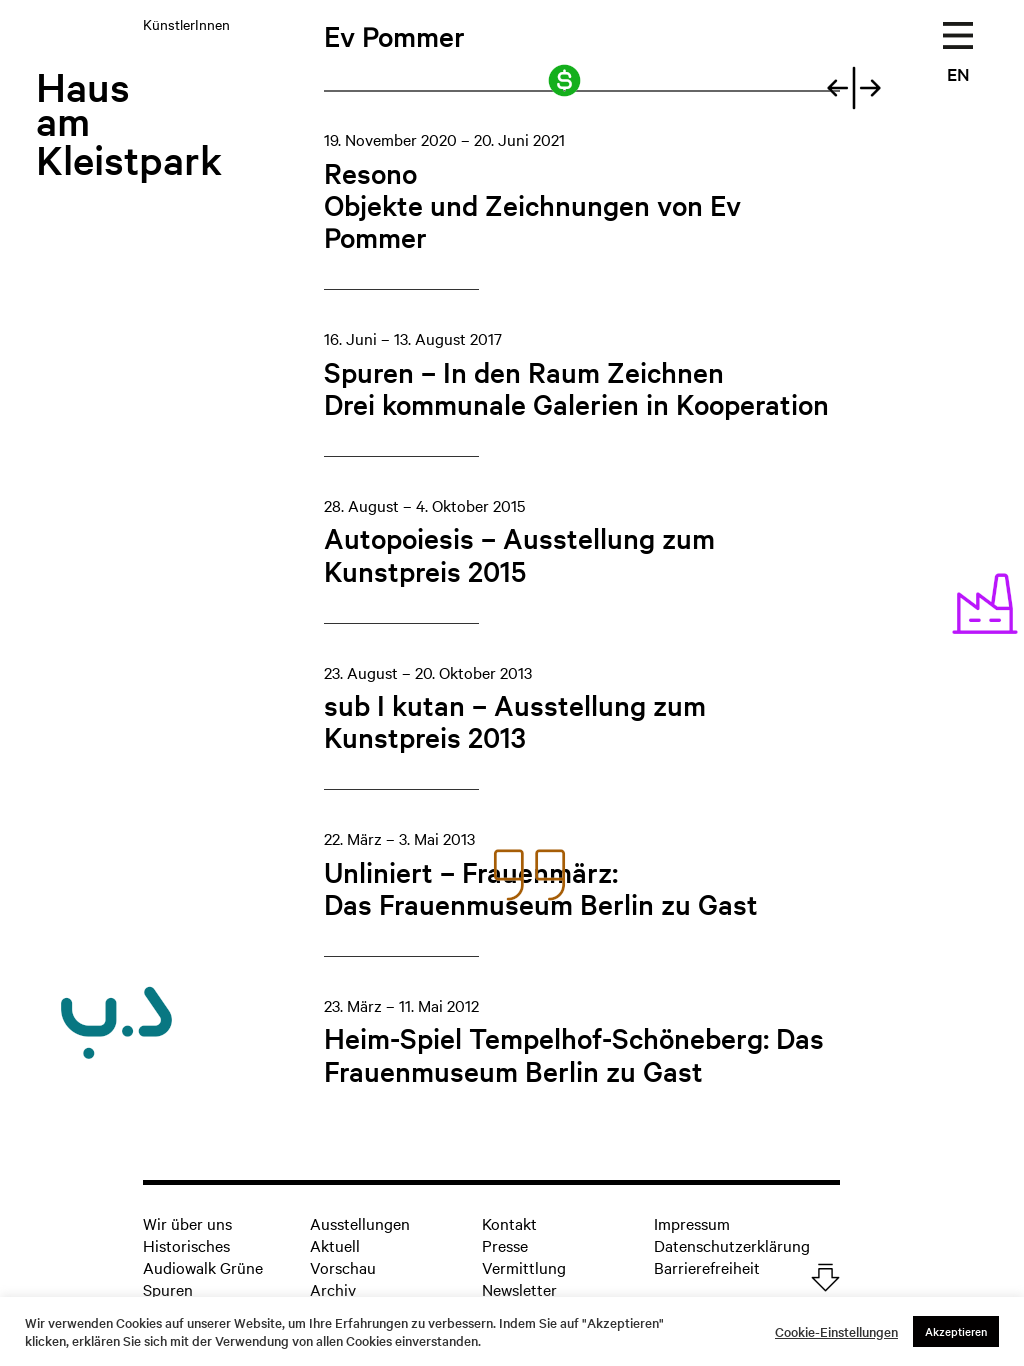 The height and width of the screenshot is (1366, 1024). What do you see at coordinates (825, 1276) in the screenshot?
I see `download a file or content` at bounding box center [825, 1276].